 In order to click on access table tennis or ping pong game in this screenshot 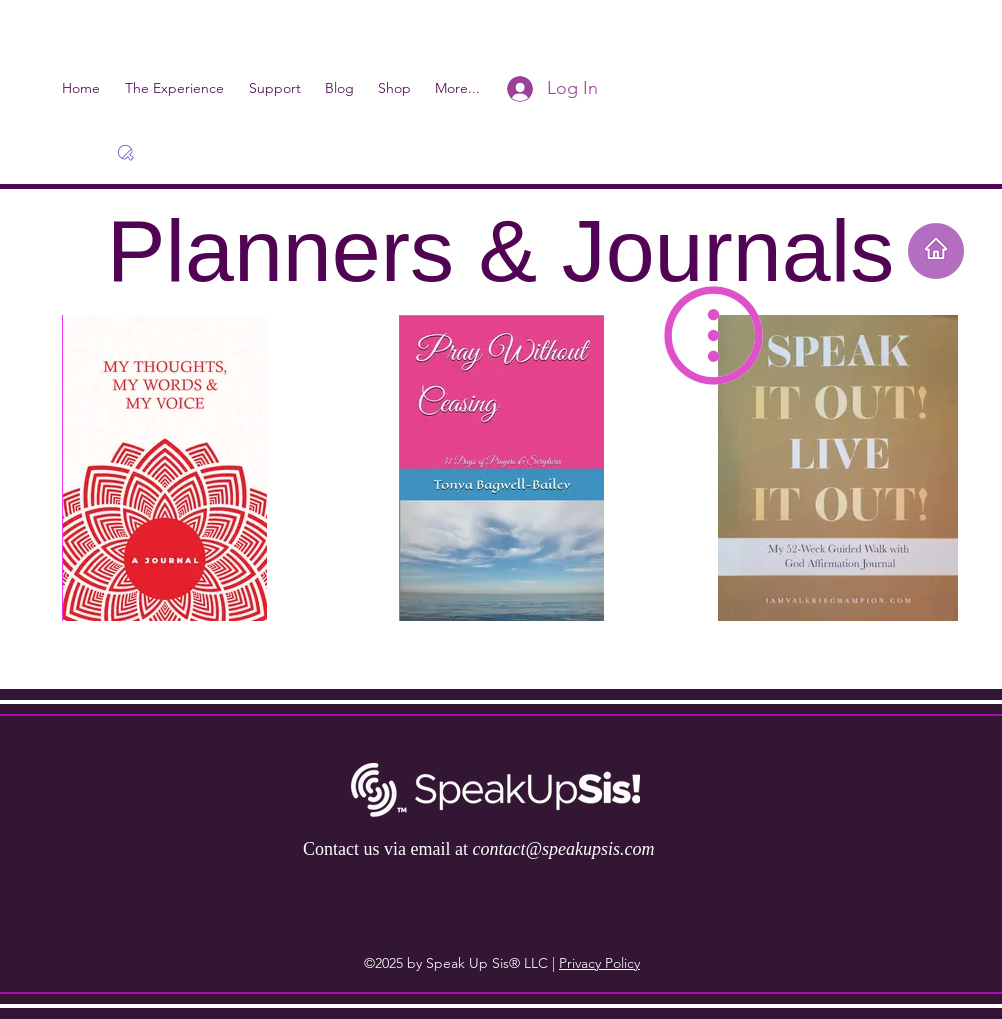, I will do `click(125, 152)`.